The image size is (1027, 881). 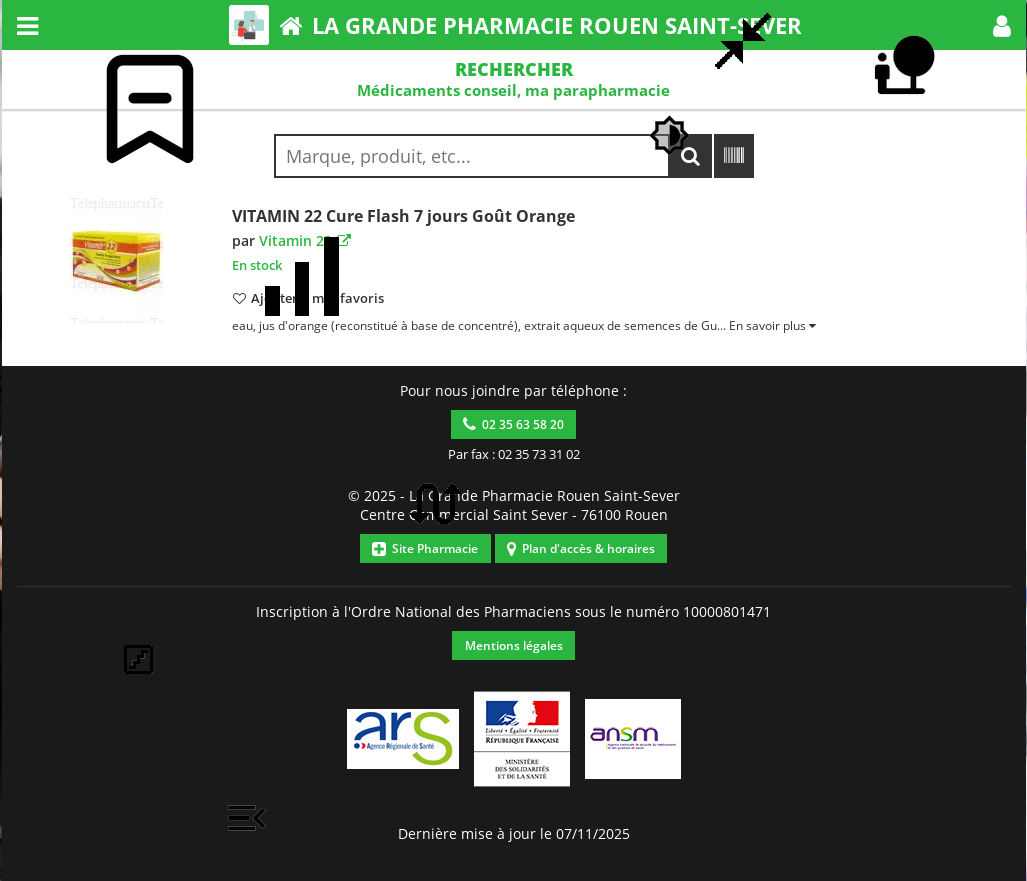 What do you see at coordinates (743, 41) in the screenshot?
I see `exit fullscreen mode` at bounding box center [743, 41].